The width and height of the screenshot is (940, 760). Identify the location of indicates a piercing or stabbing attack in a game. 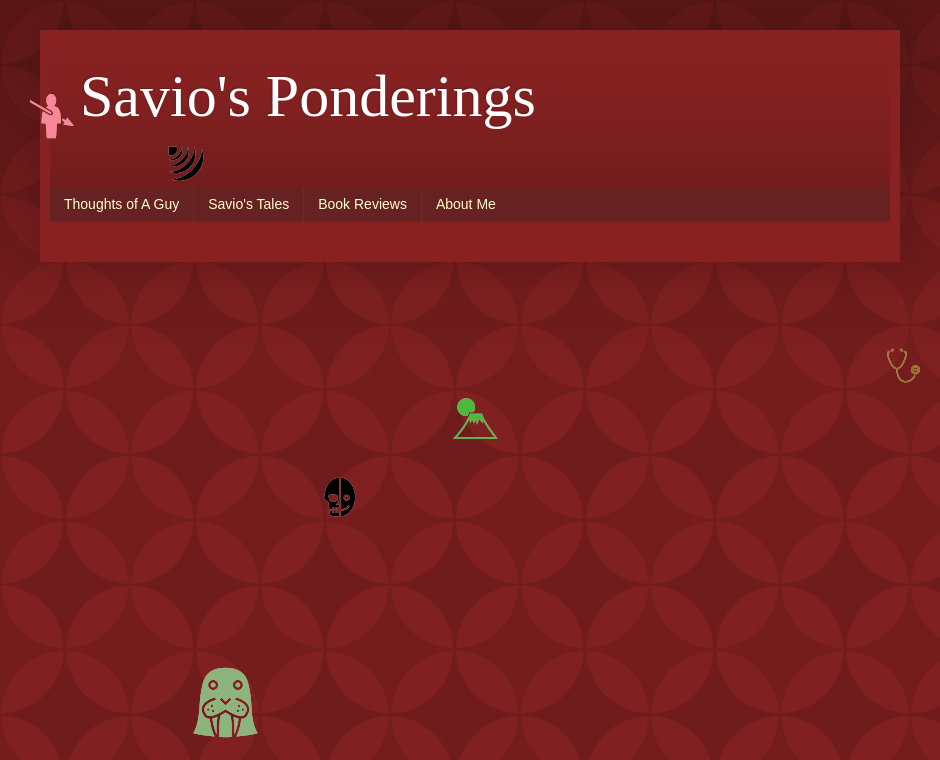
(52, 116).